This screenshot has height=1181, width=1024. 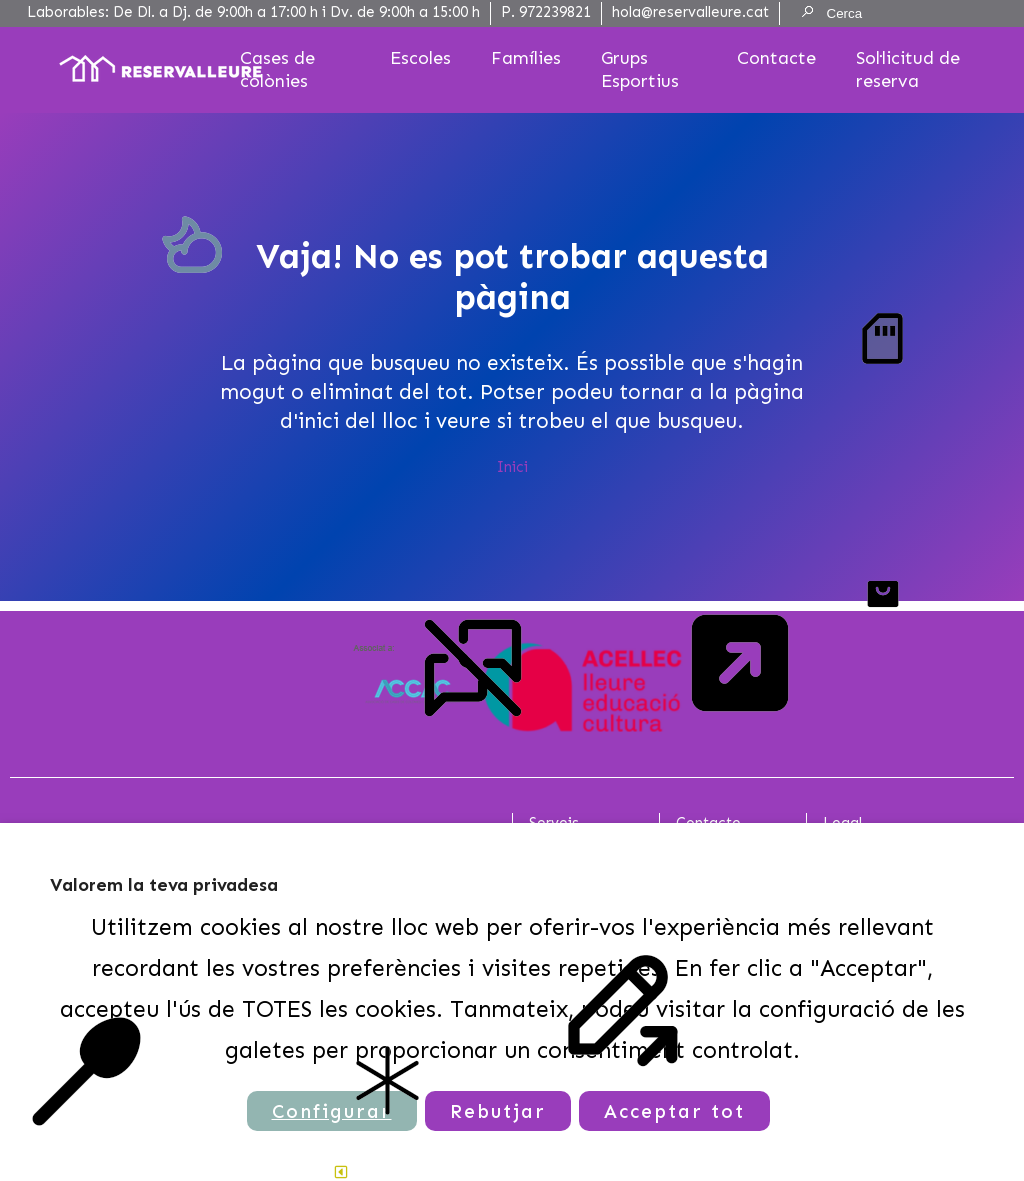 What do you see at coordinates (883, 594) in the screenshot?
I see `view your shopping bag` at bounding box center [883, 594].